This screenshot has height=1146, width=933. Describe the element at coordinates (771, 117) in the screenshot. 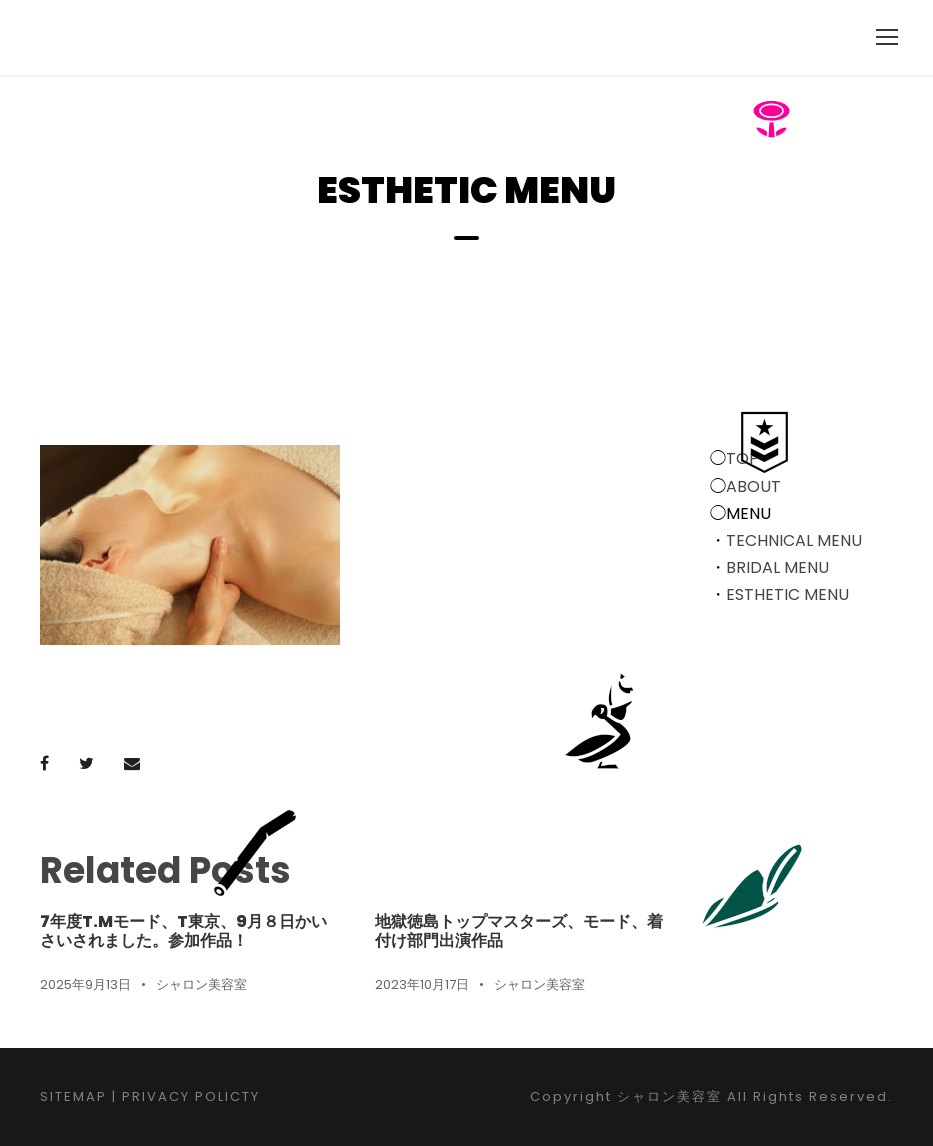

I see `collect a power-up or special ability` at that location.